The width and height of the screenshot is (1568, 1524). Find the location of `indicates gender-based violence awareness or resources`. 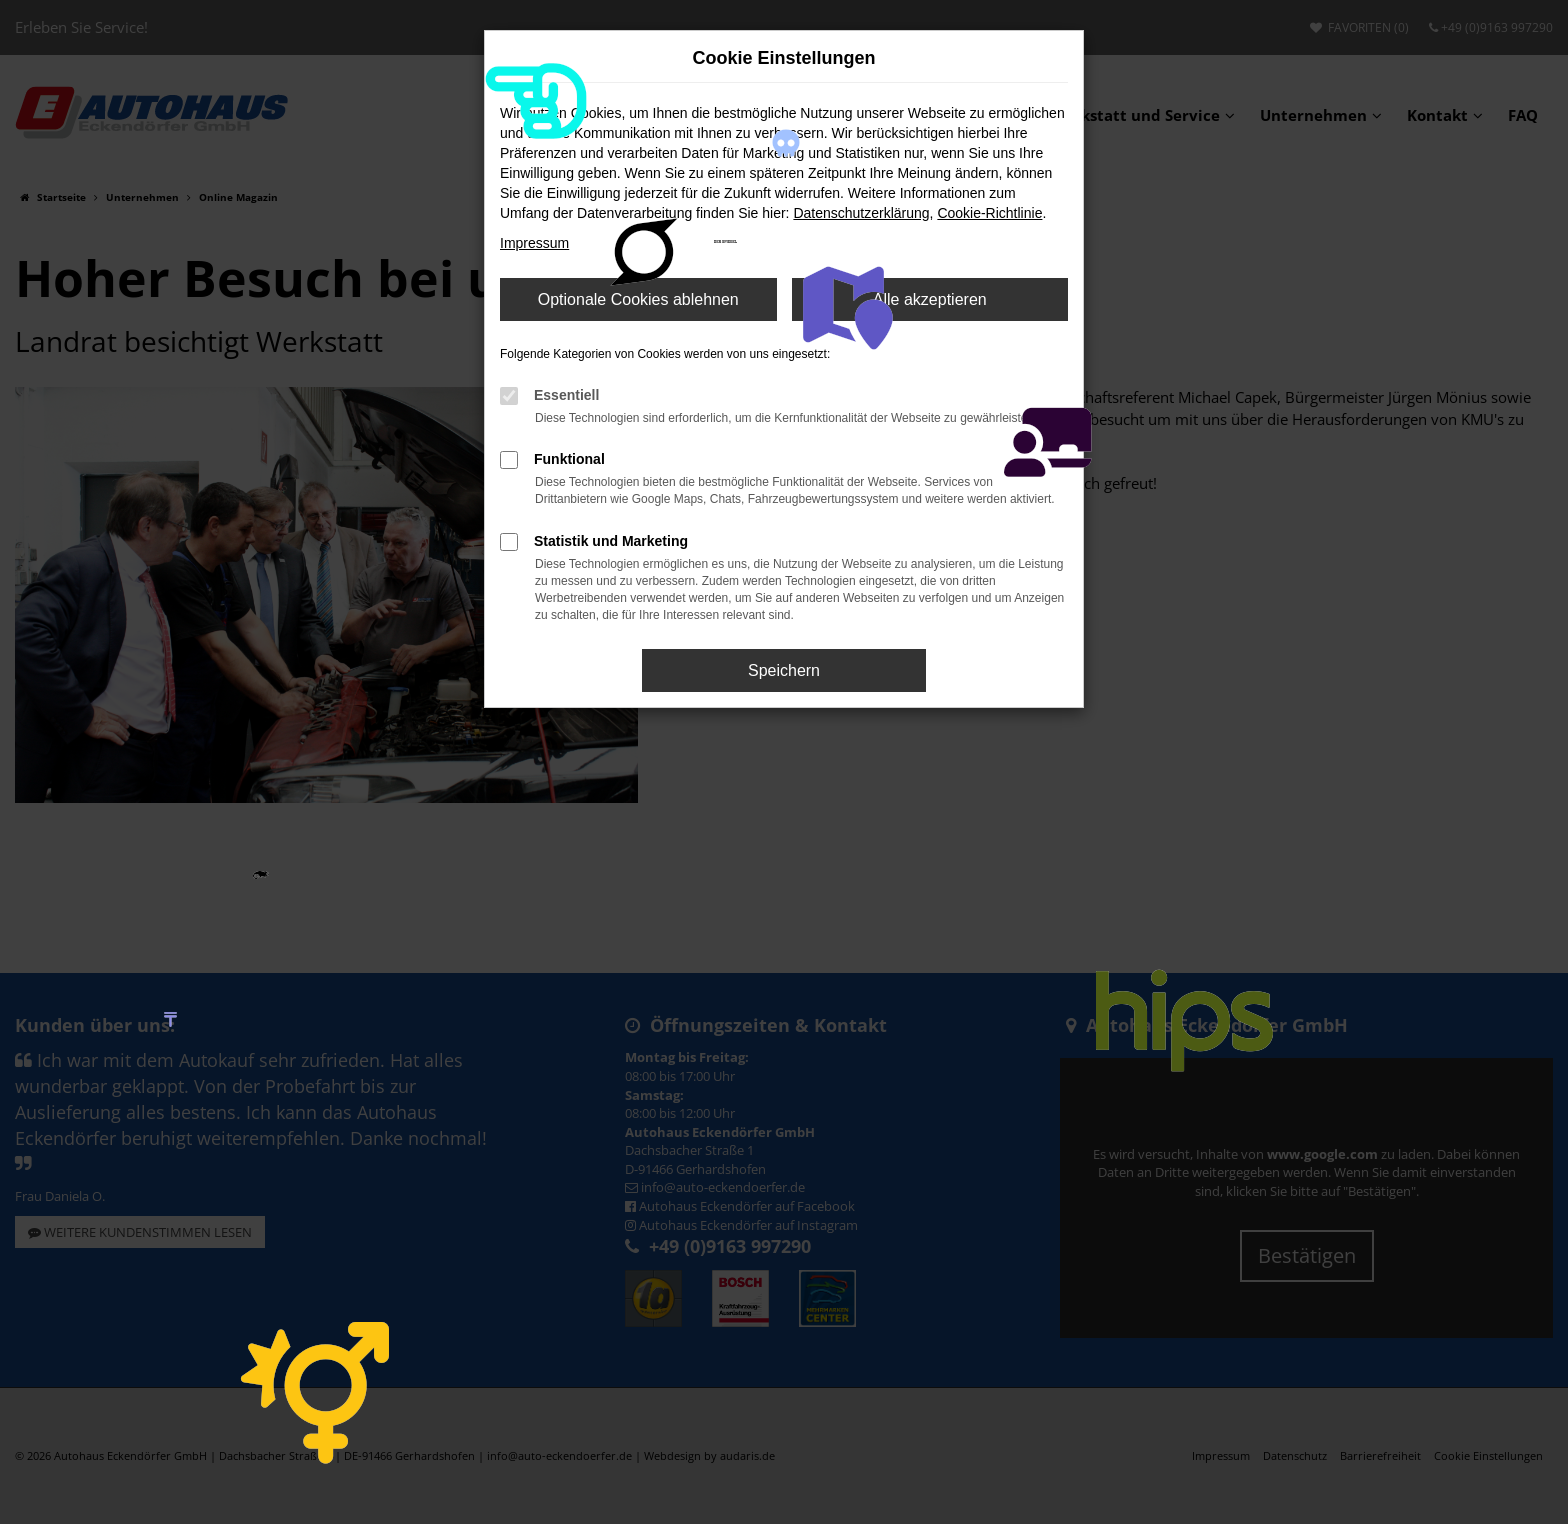

indicates gender-based violence awareness or resources is located at coordinates (314, 1396).